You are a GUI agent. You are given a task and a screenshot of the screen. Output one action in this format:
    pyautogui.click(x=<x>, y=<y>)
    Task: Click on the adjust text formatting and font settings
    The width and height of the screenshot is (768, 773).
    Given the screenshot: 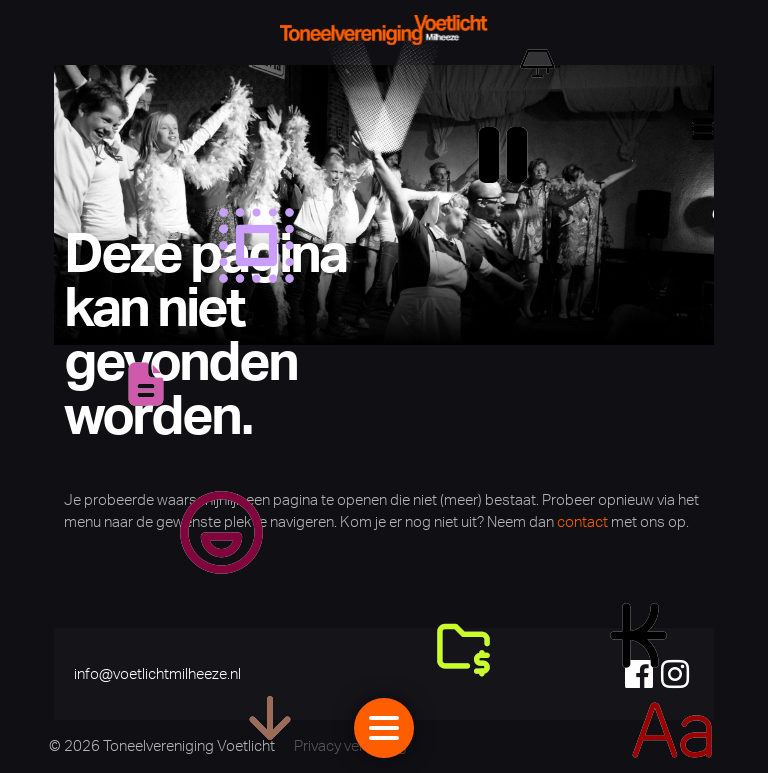 What is the action you would take?
    pyautogui.click(x=672, y=730)
    